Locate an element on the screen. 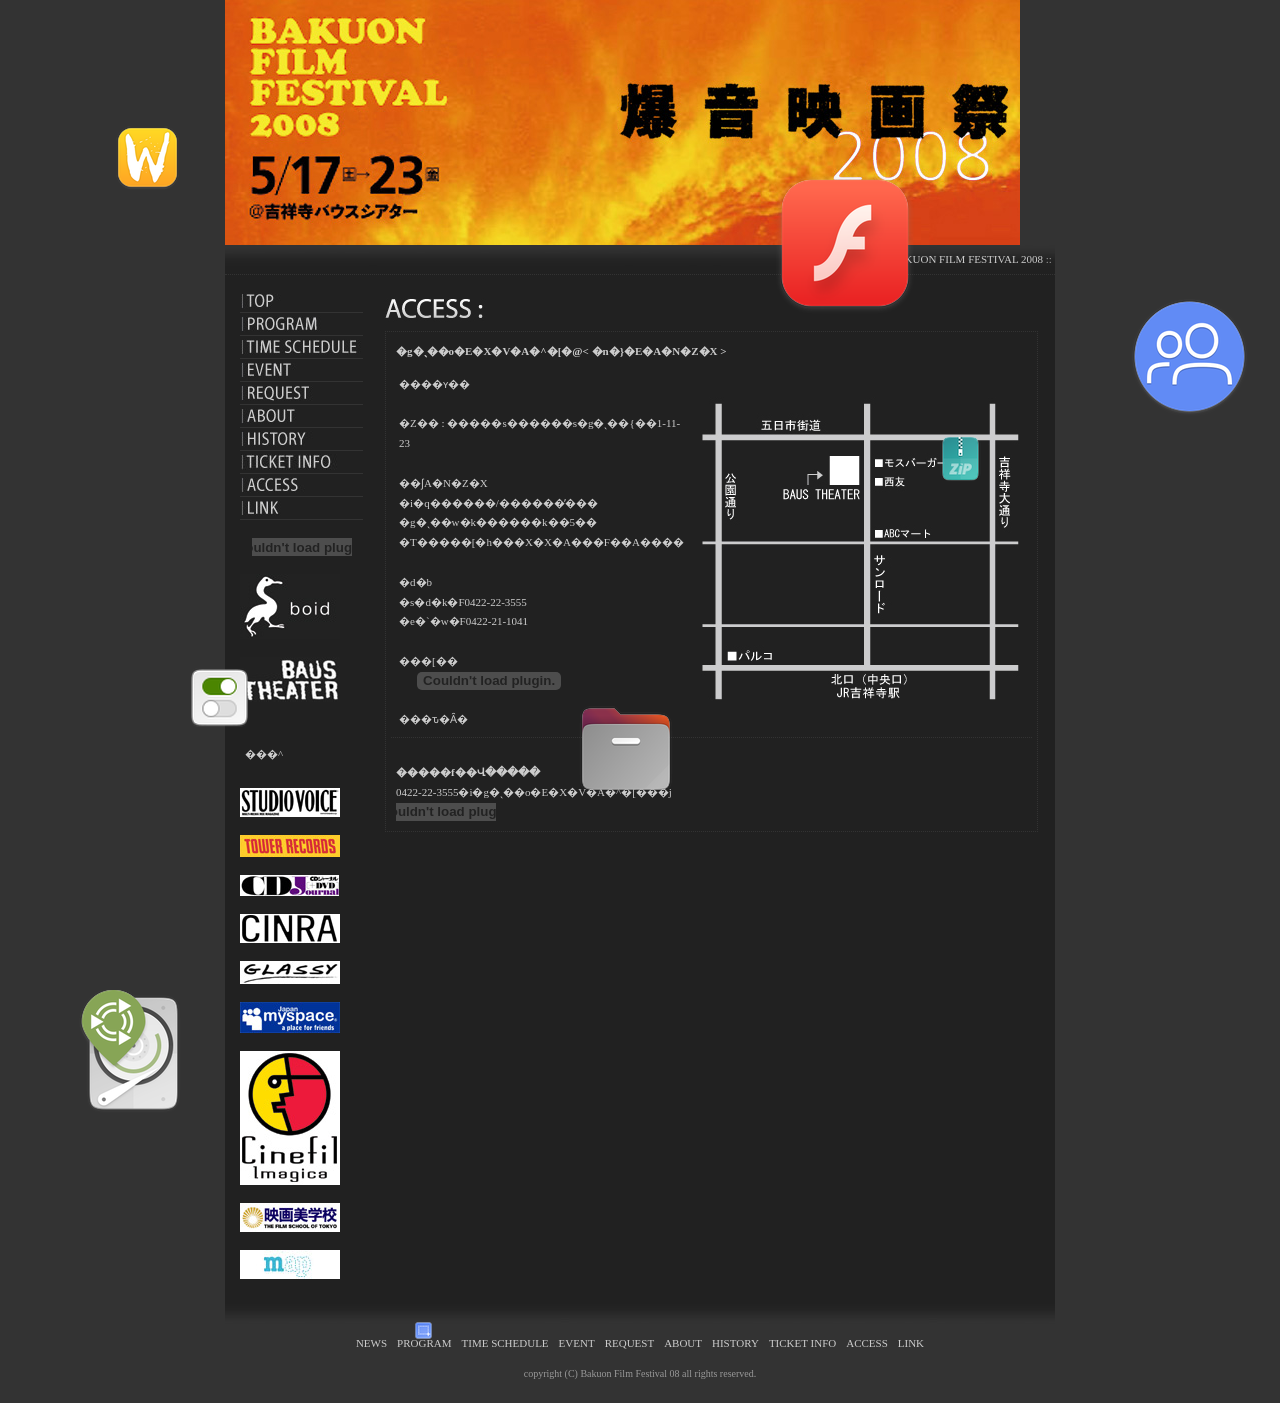  open the file manager is located at coordinates (626, 749).